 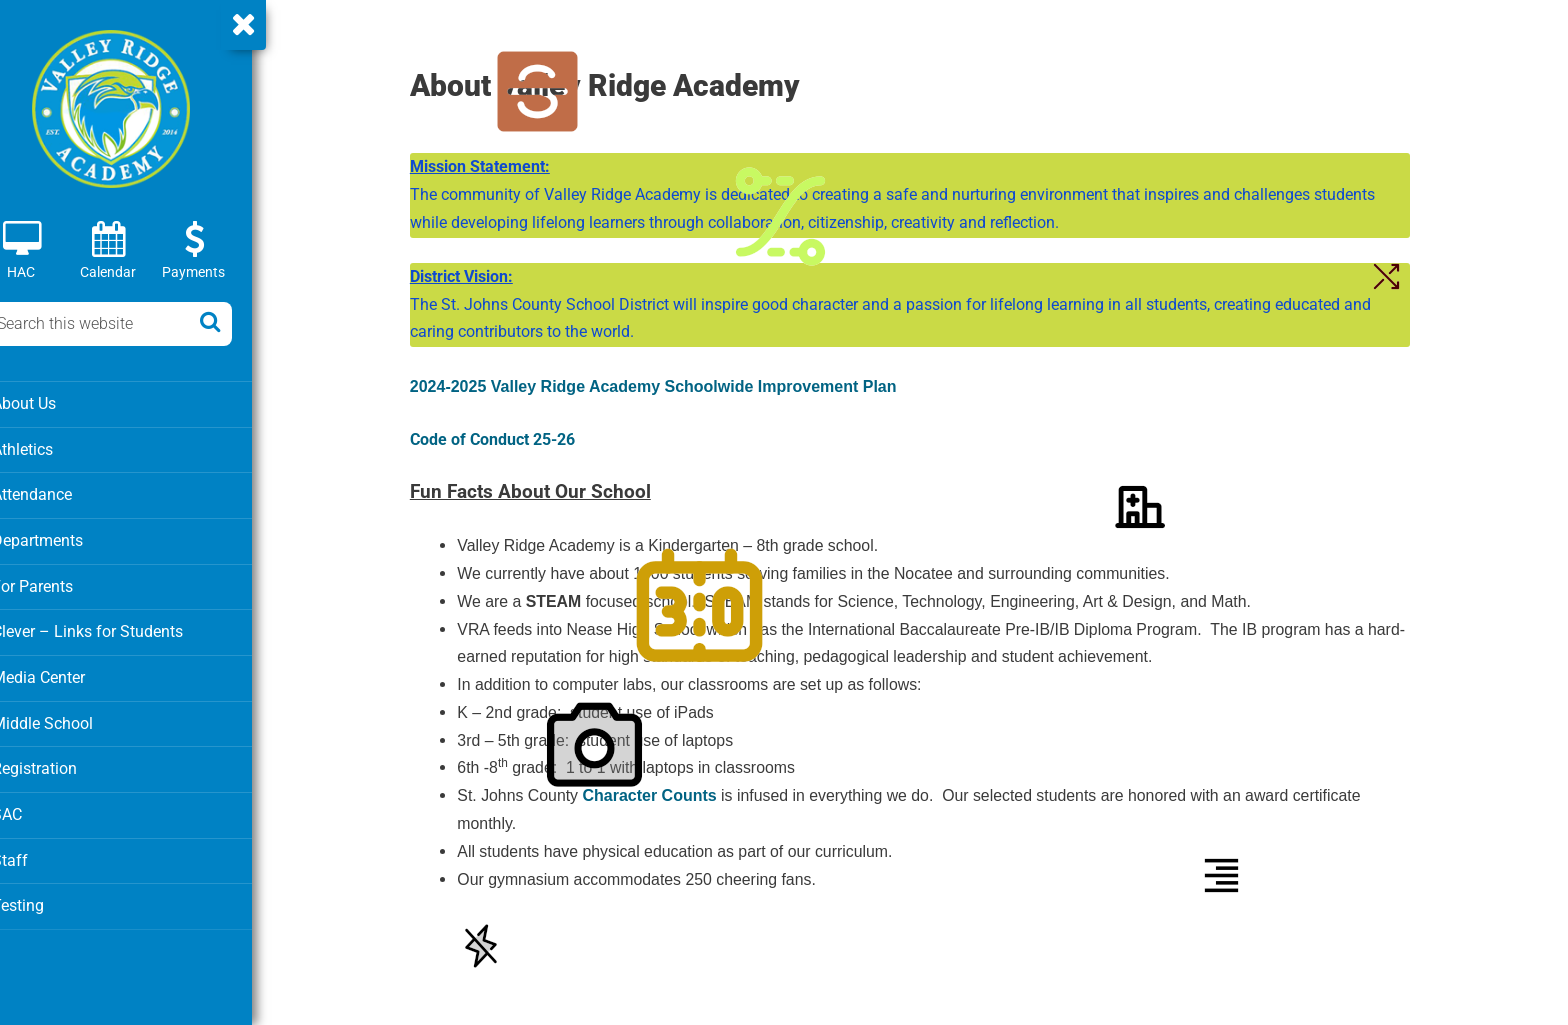 What do you see at coordinates (537, 91) in the screenshot?
I see `apply strikethrough formatting to selected text` at bounding box center [537, 91].